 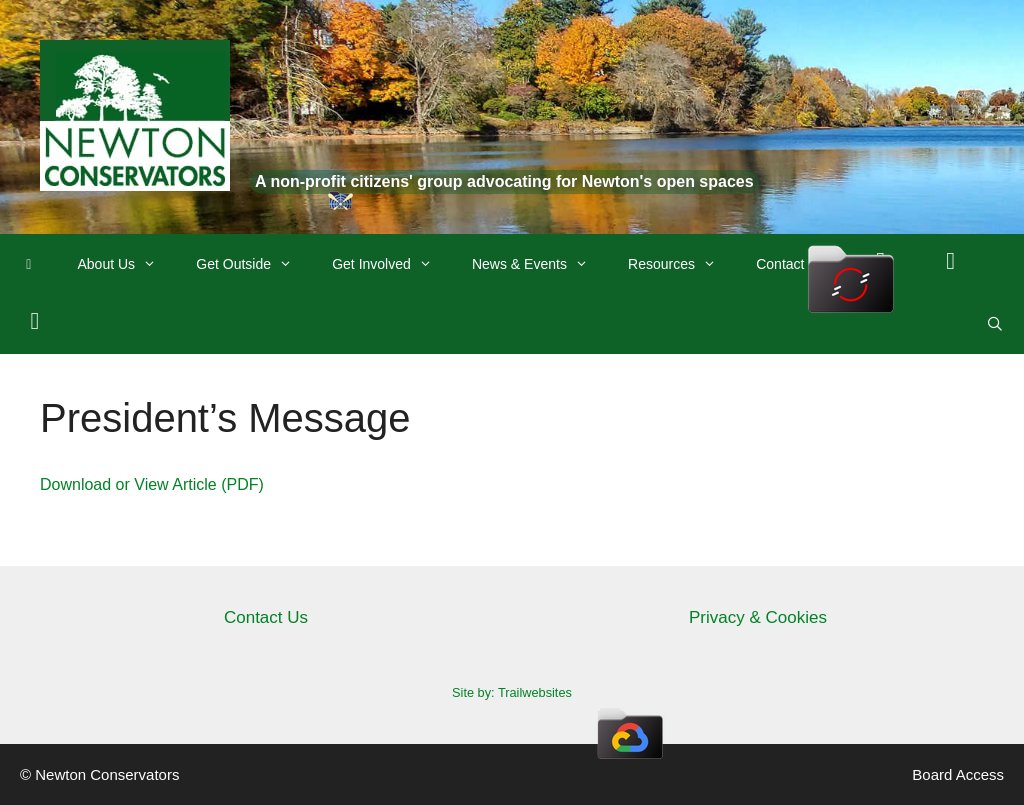 I want to click on folder containing OpenShift project files, so click(x=850, y=281).